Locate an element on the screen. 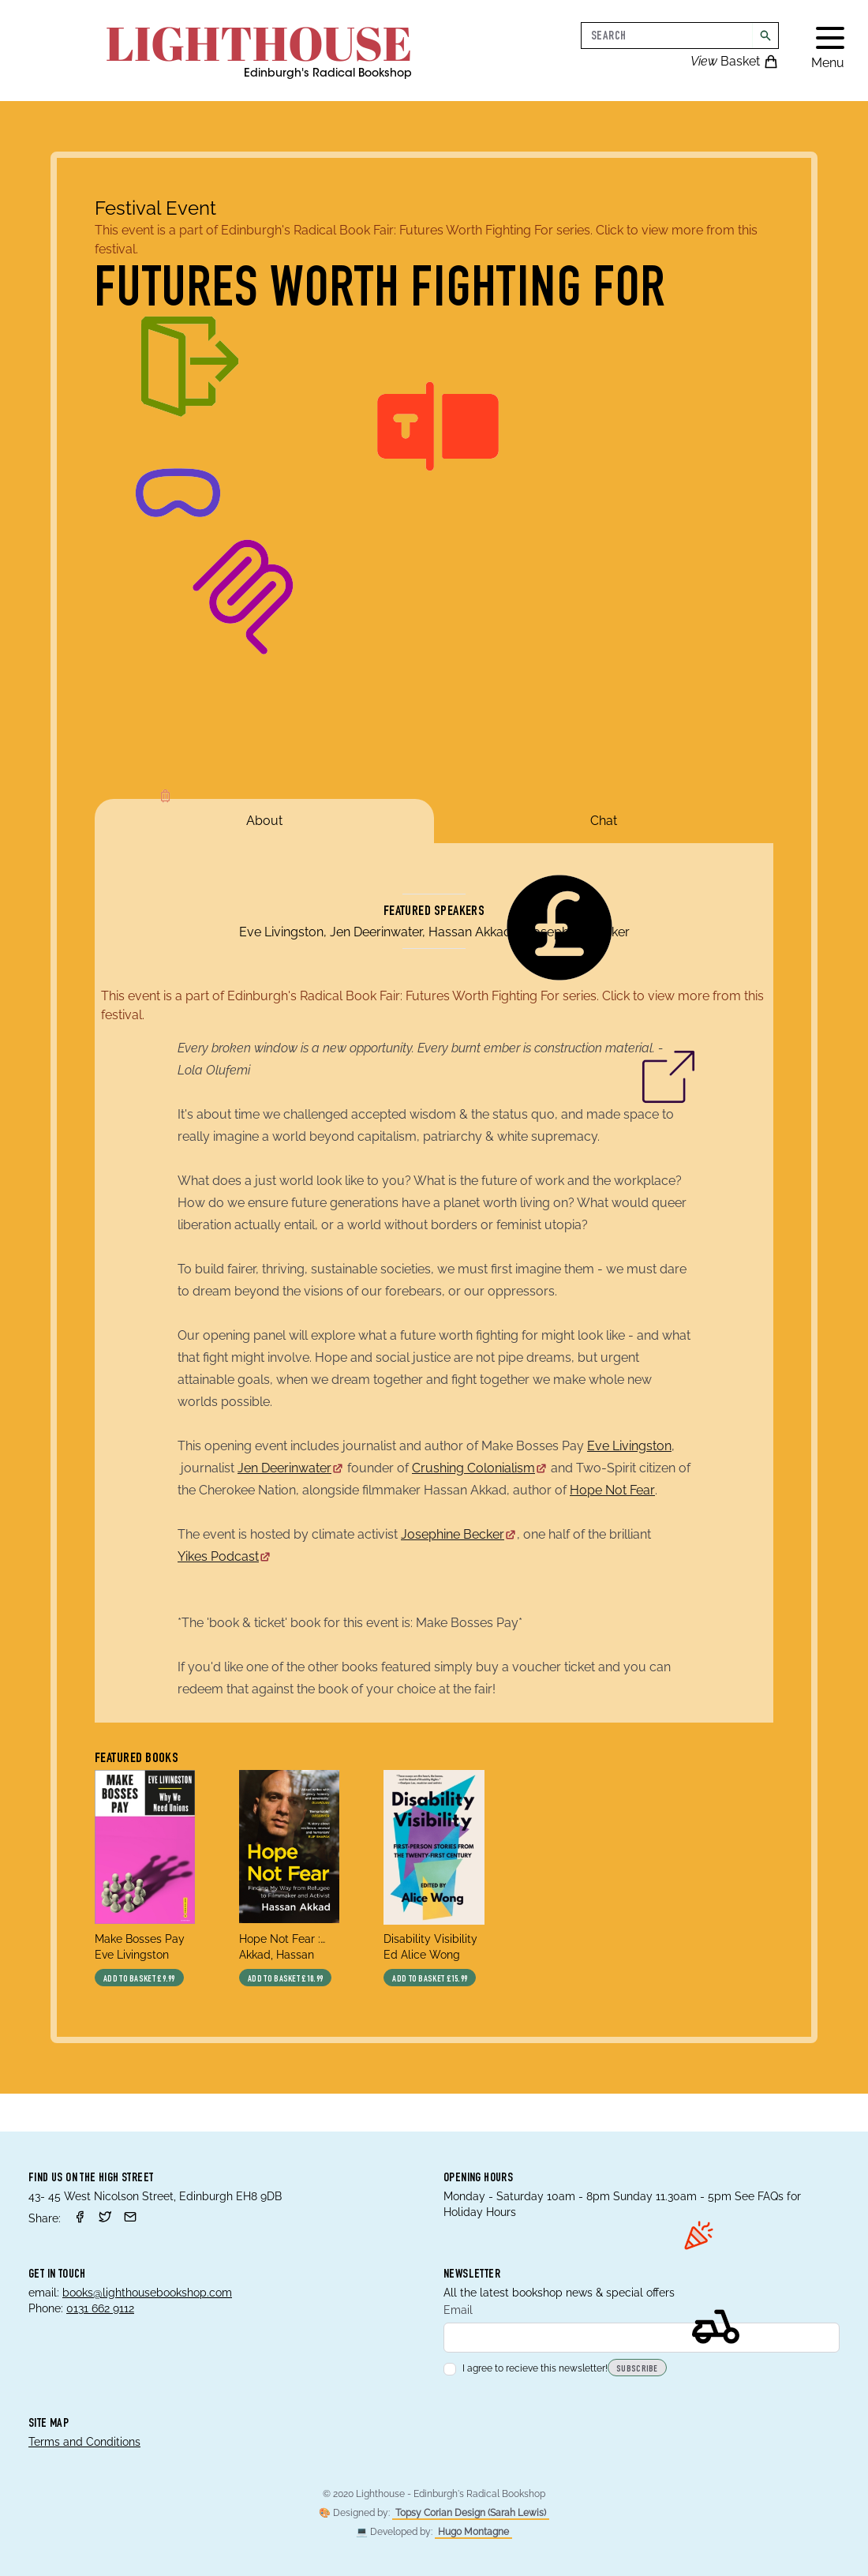 The image size is (868, 2576). open link in new window or tab is located at coordinates (668, 1077).